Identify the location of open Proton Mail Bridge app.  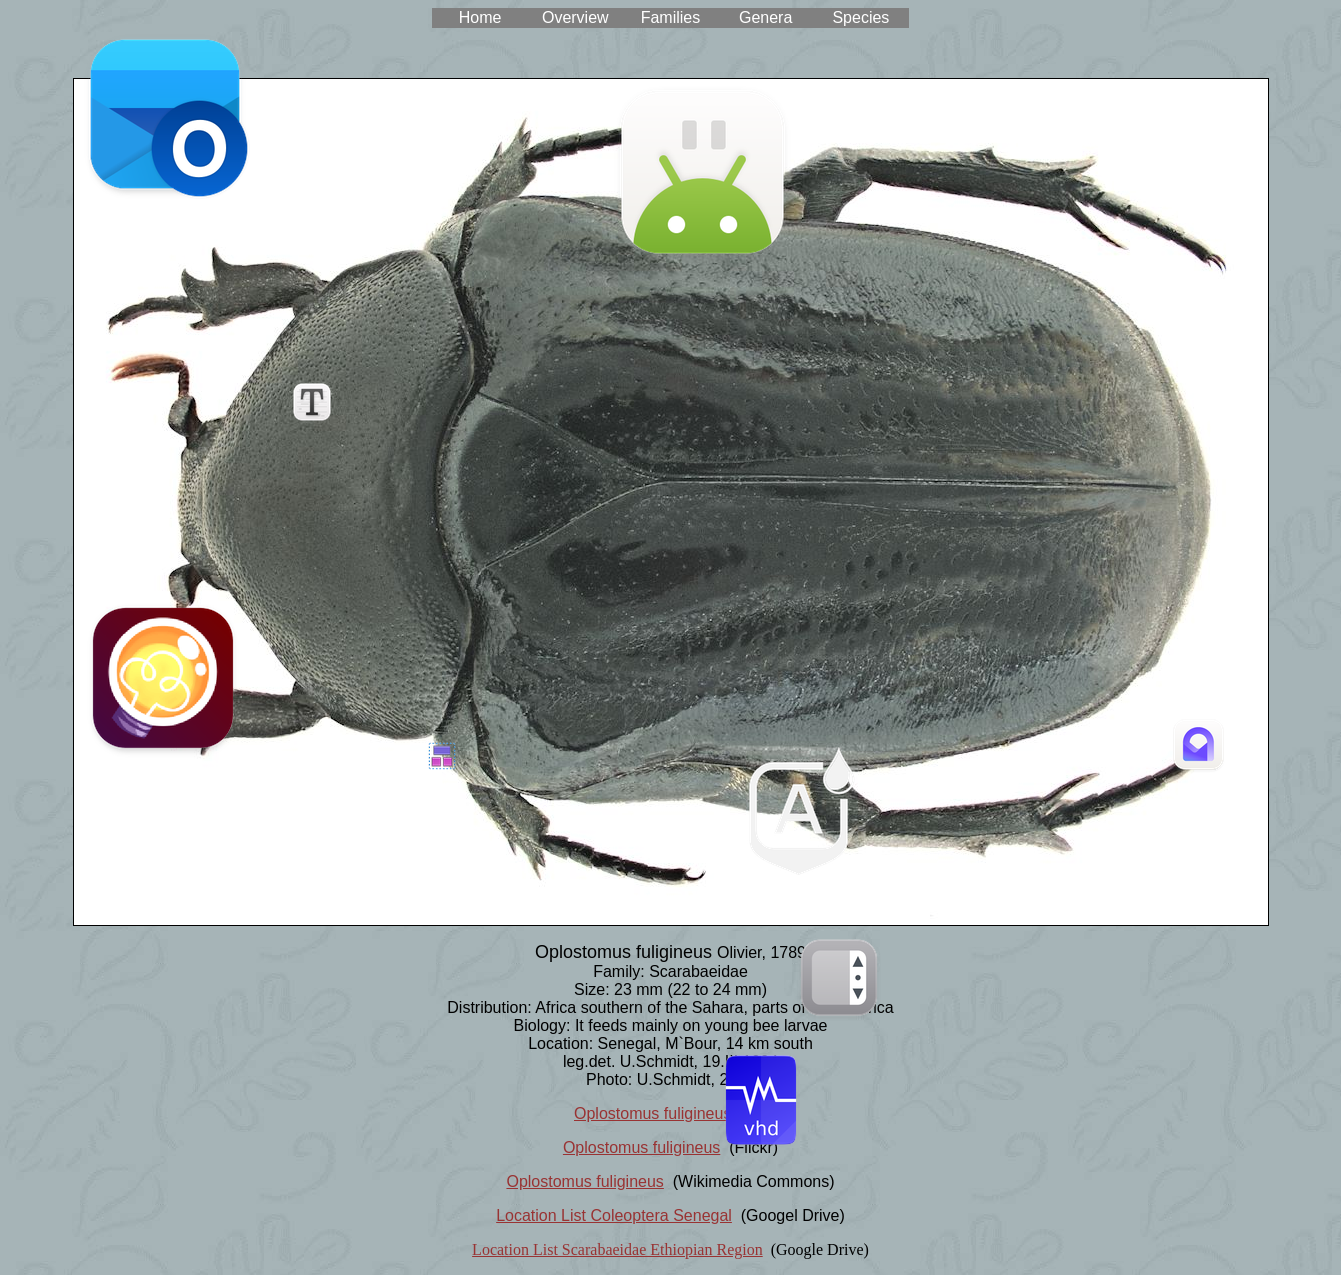
(1198, 744).